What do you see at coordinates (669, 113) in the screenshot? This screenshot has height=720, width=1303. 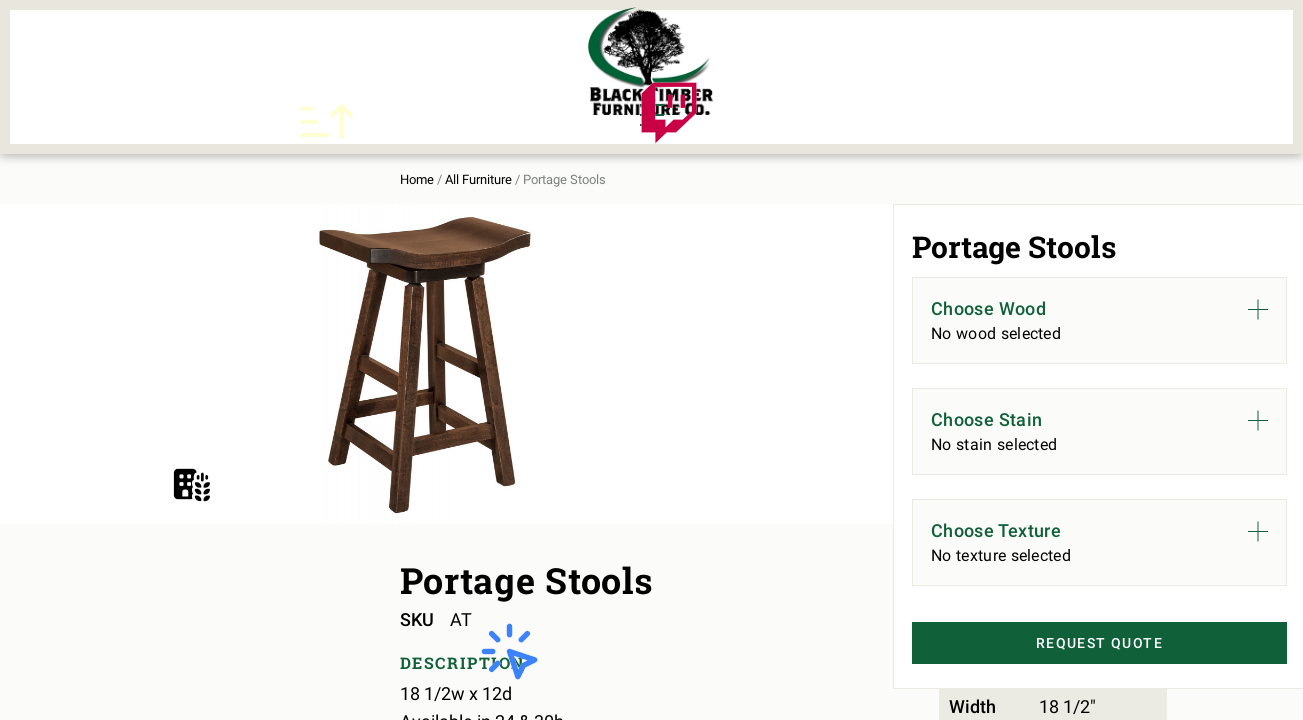 I see `open the Twitch app` at bounding box center [669, 113].